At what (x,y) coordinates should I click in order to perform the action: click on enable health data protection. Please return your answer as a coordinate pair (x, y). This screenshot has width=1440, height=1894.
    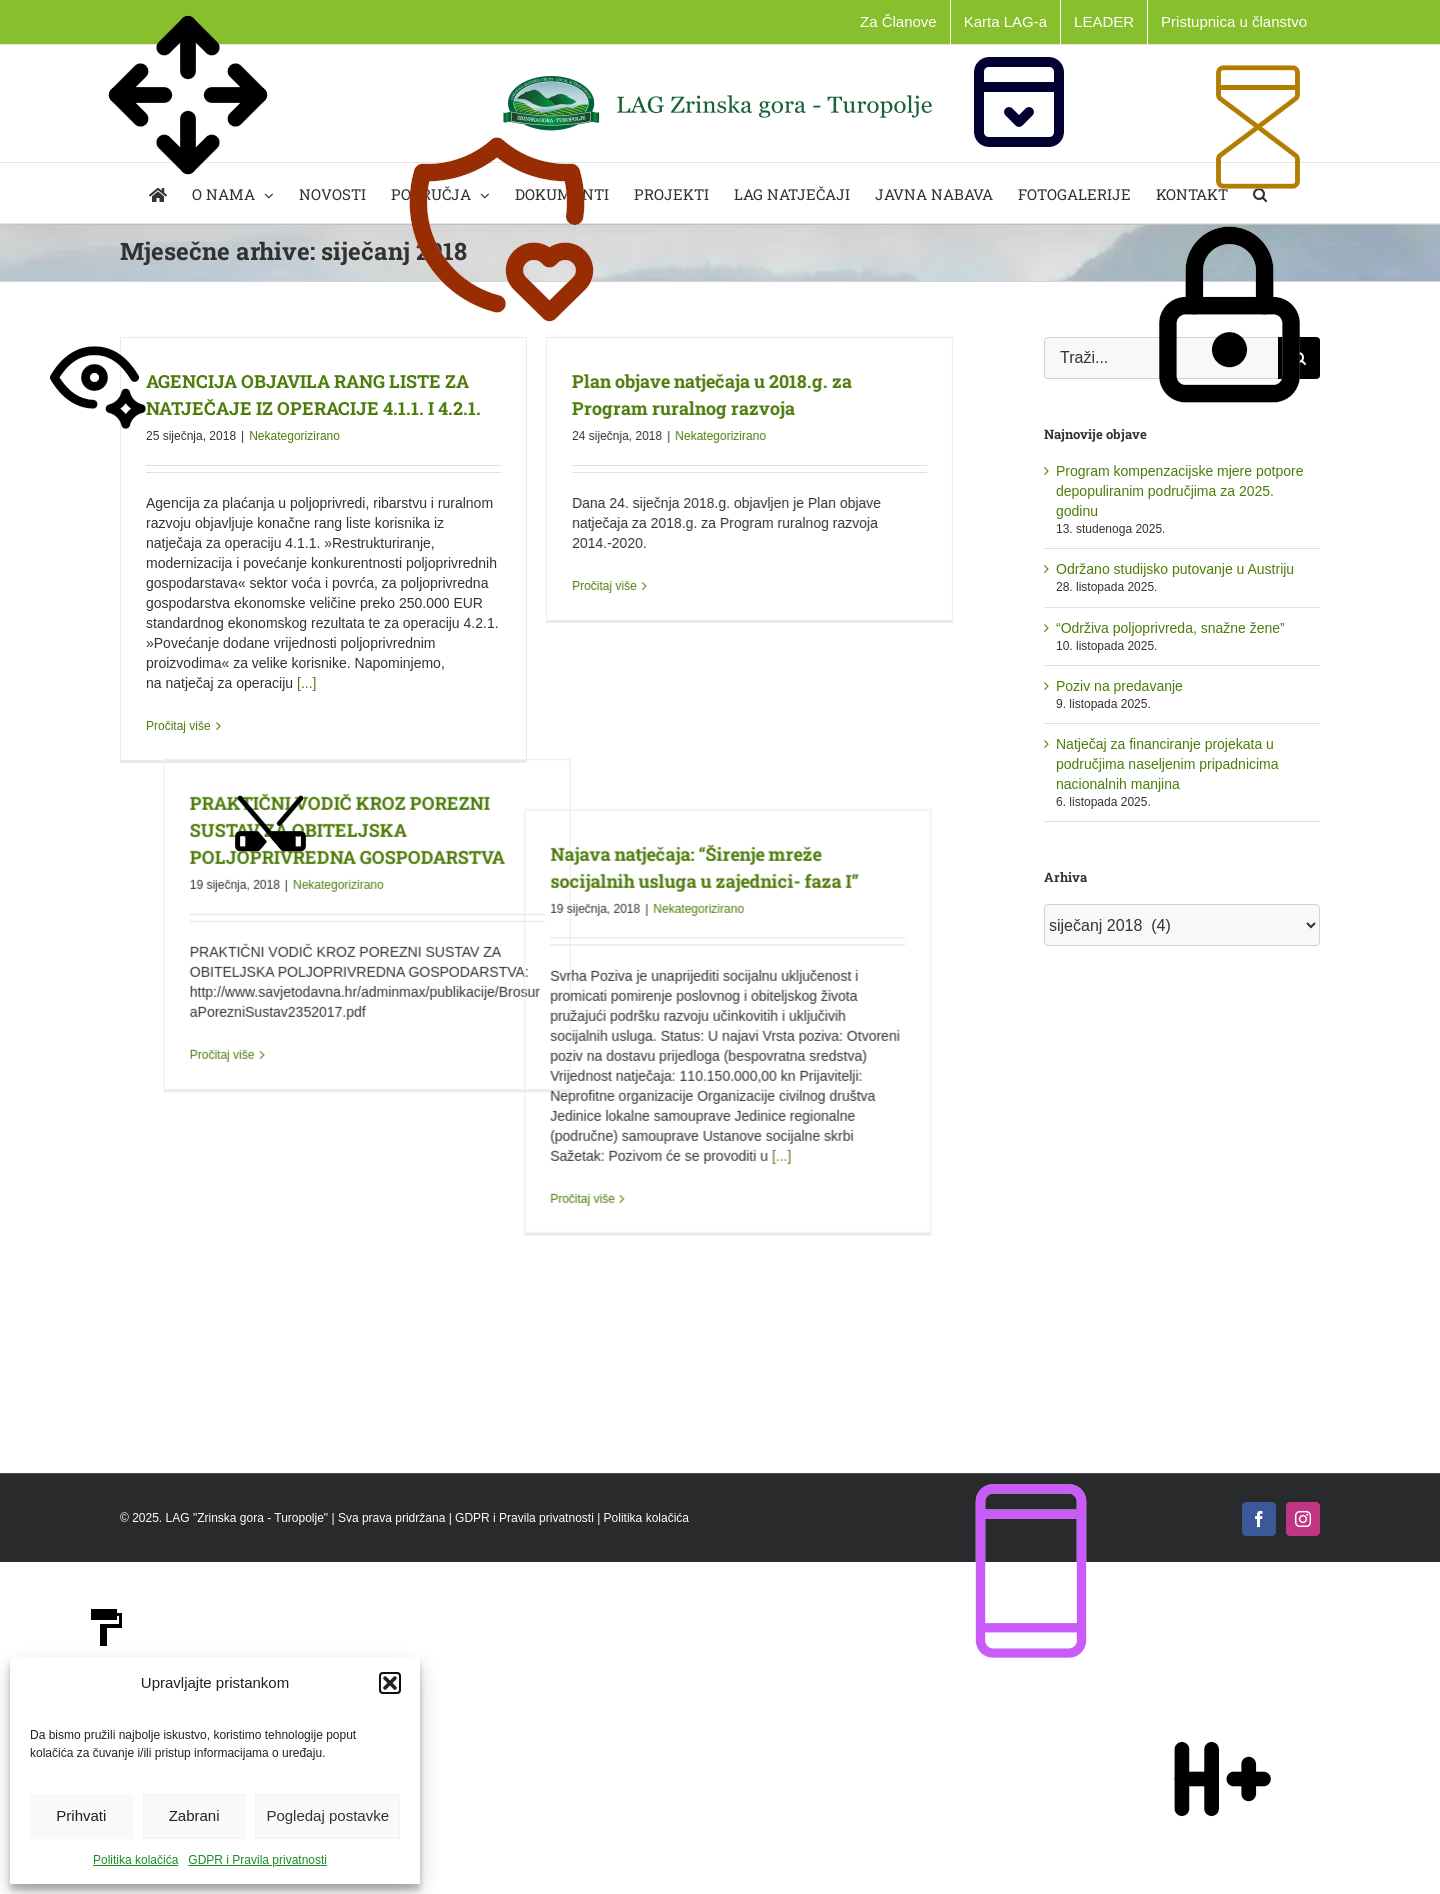
    Looking at the image, I should click on (497, 225).